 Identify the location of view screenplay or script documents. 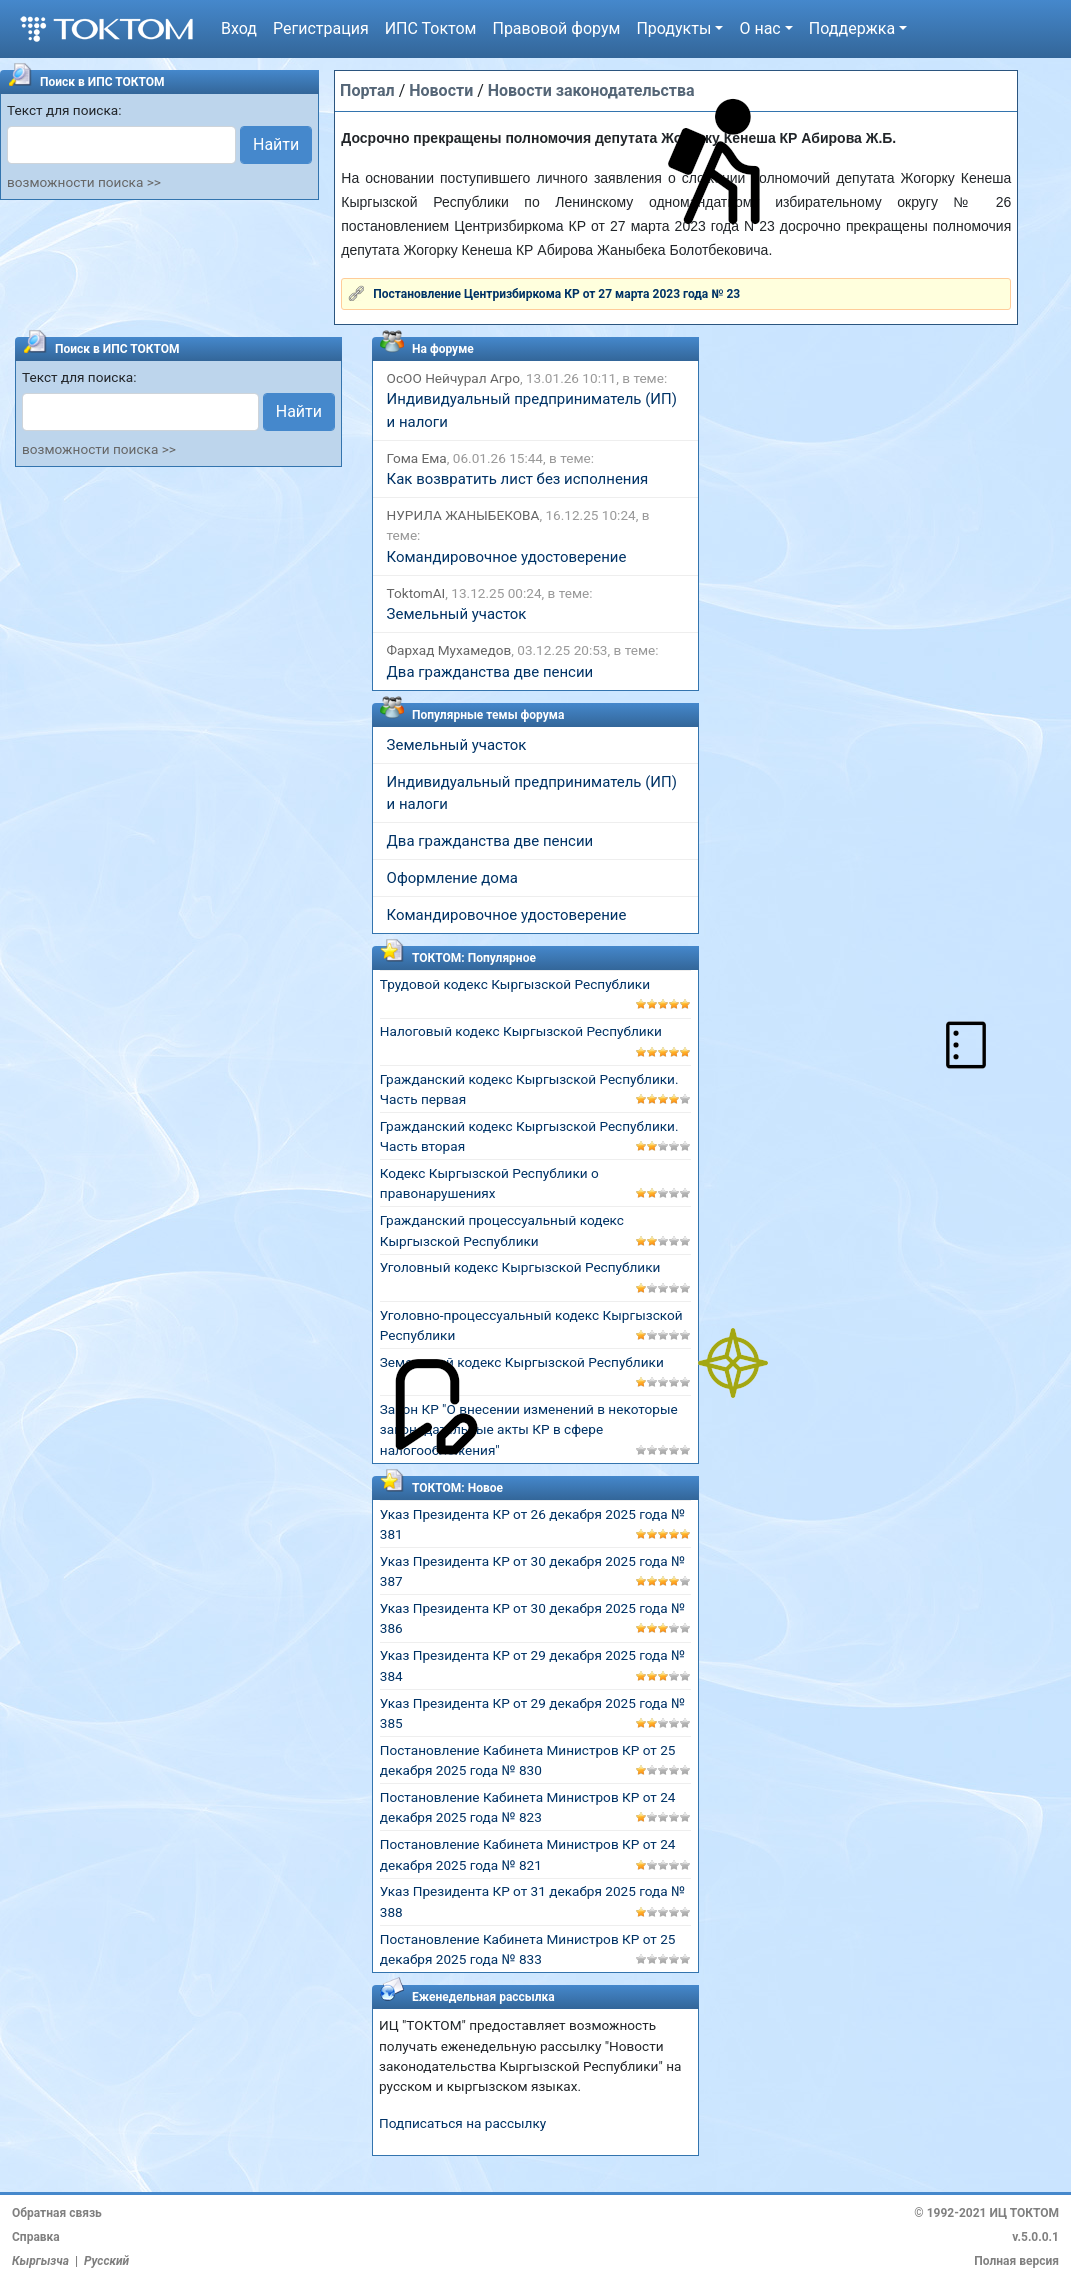
(966, 1045).